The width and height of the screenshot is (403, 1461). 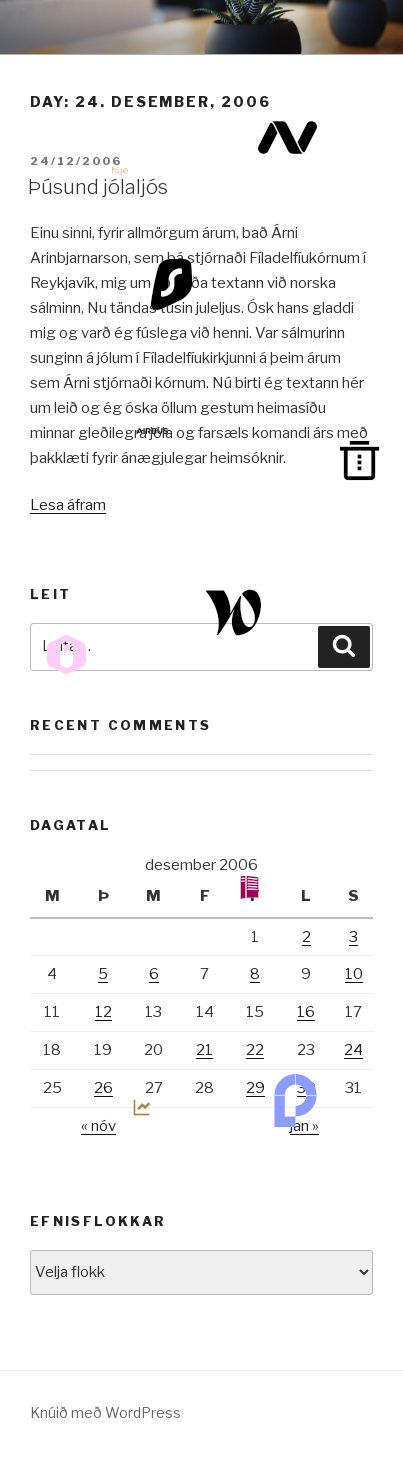 What do you see at coordinates (233, 612) in the screenshot?
I see `visit welcome to the jungle job platform` at bounding box center [233, 612].